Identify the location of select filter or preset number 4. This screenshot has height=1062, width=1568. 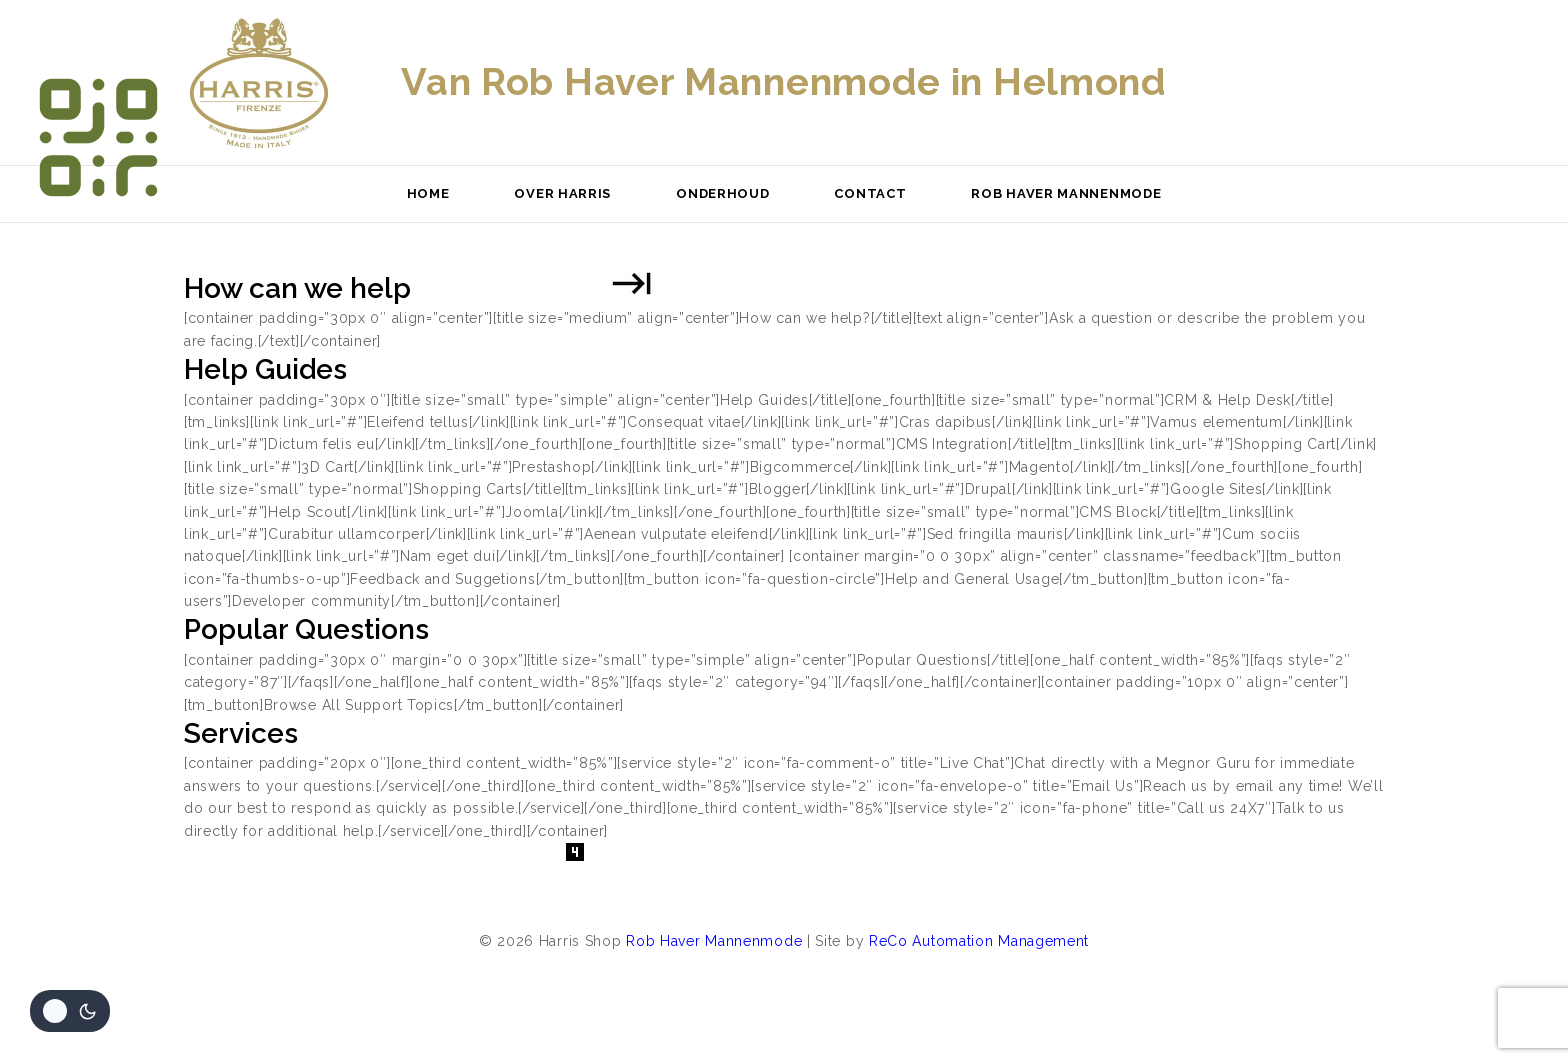
(575, 852).